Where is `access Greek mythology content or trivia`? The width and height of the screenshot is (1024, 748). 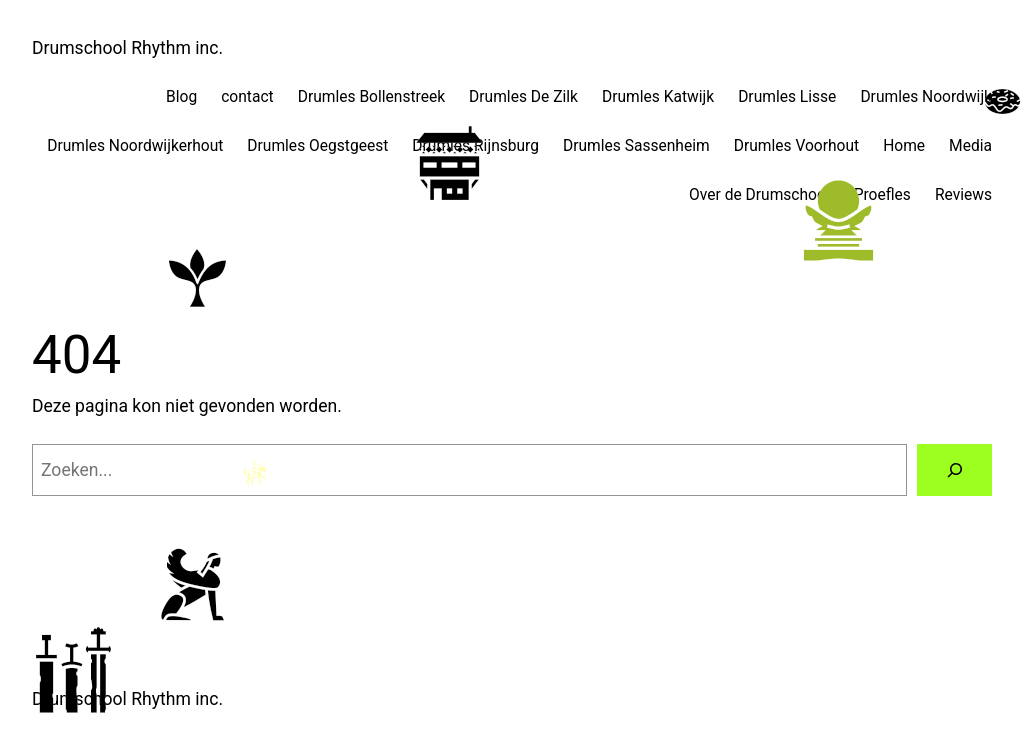
access Greek mythology content or trivia is located at coordinates (193, 584).